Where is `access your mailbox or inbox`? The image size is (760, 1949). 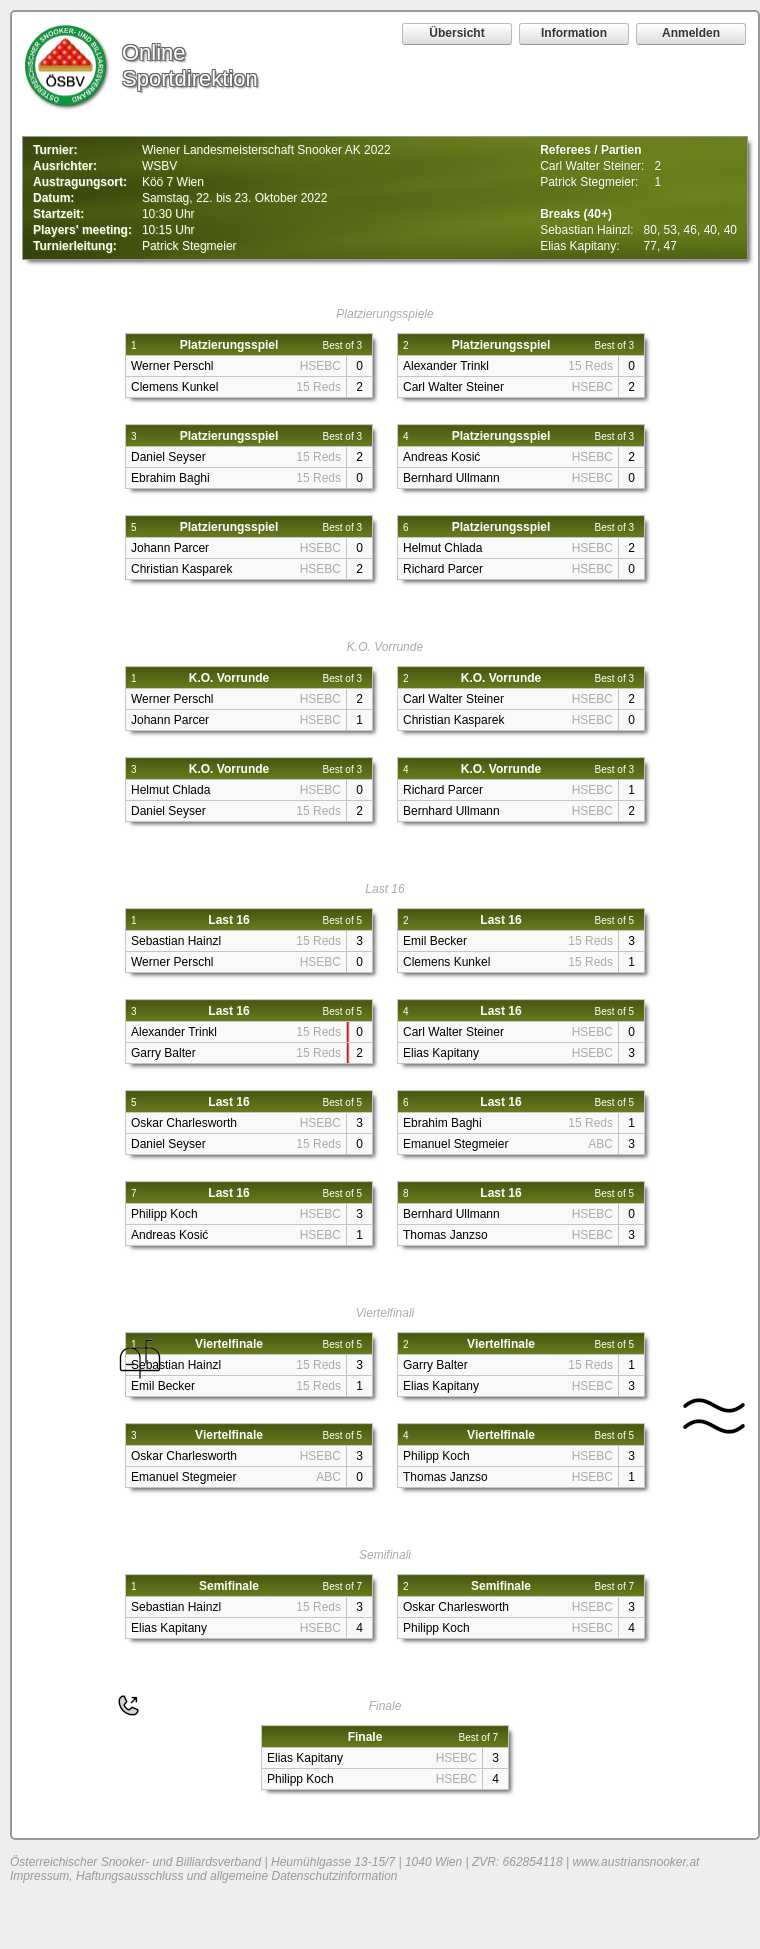
access your mailbox or inbox is located at coordinates (140, 1360).